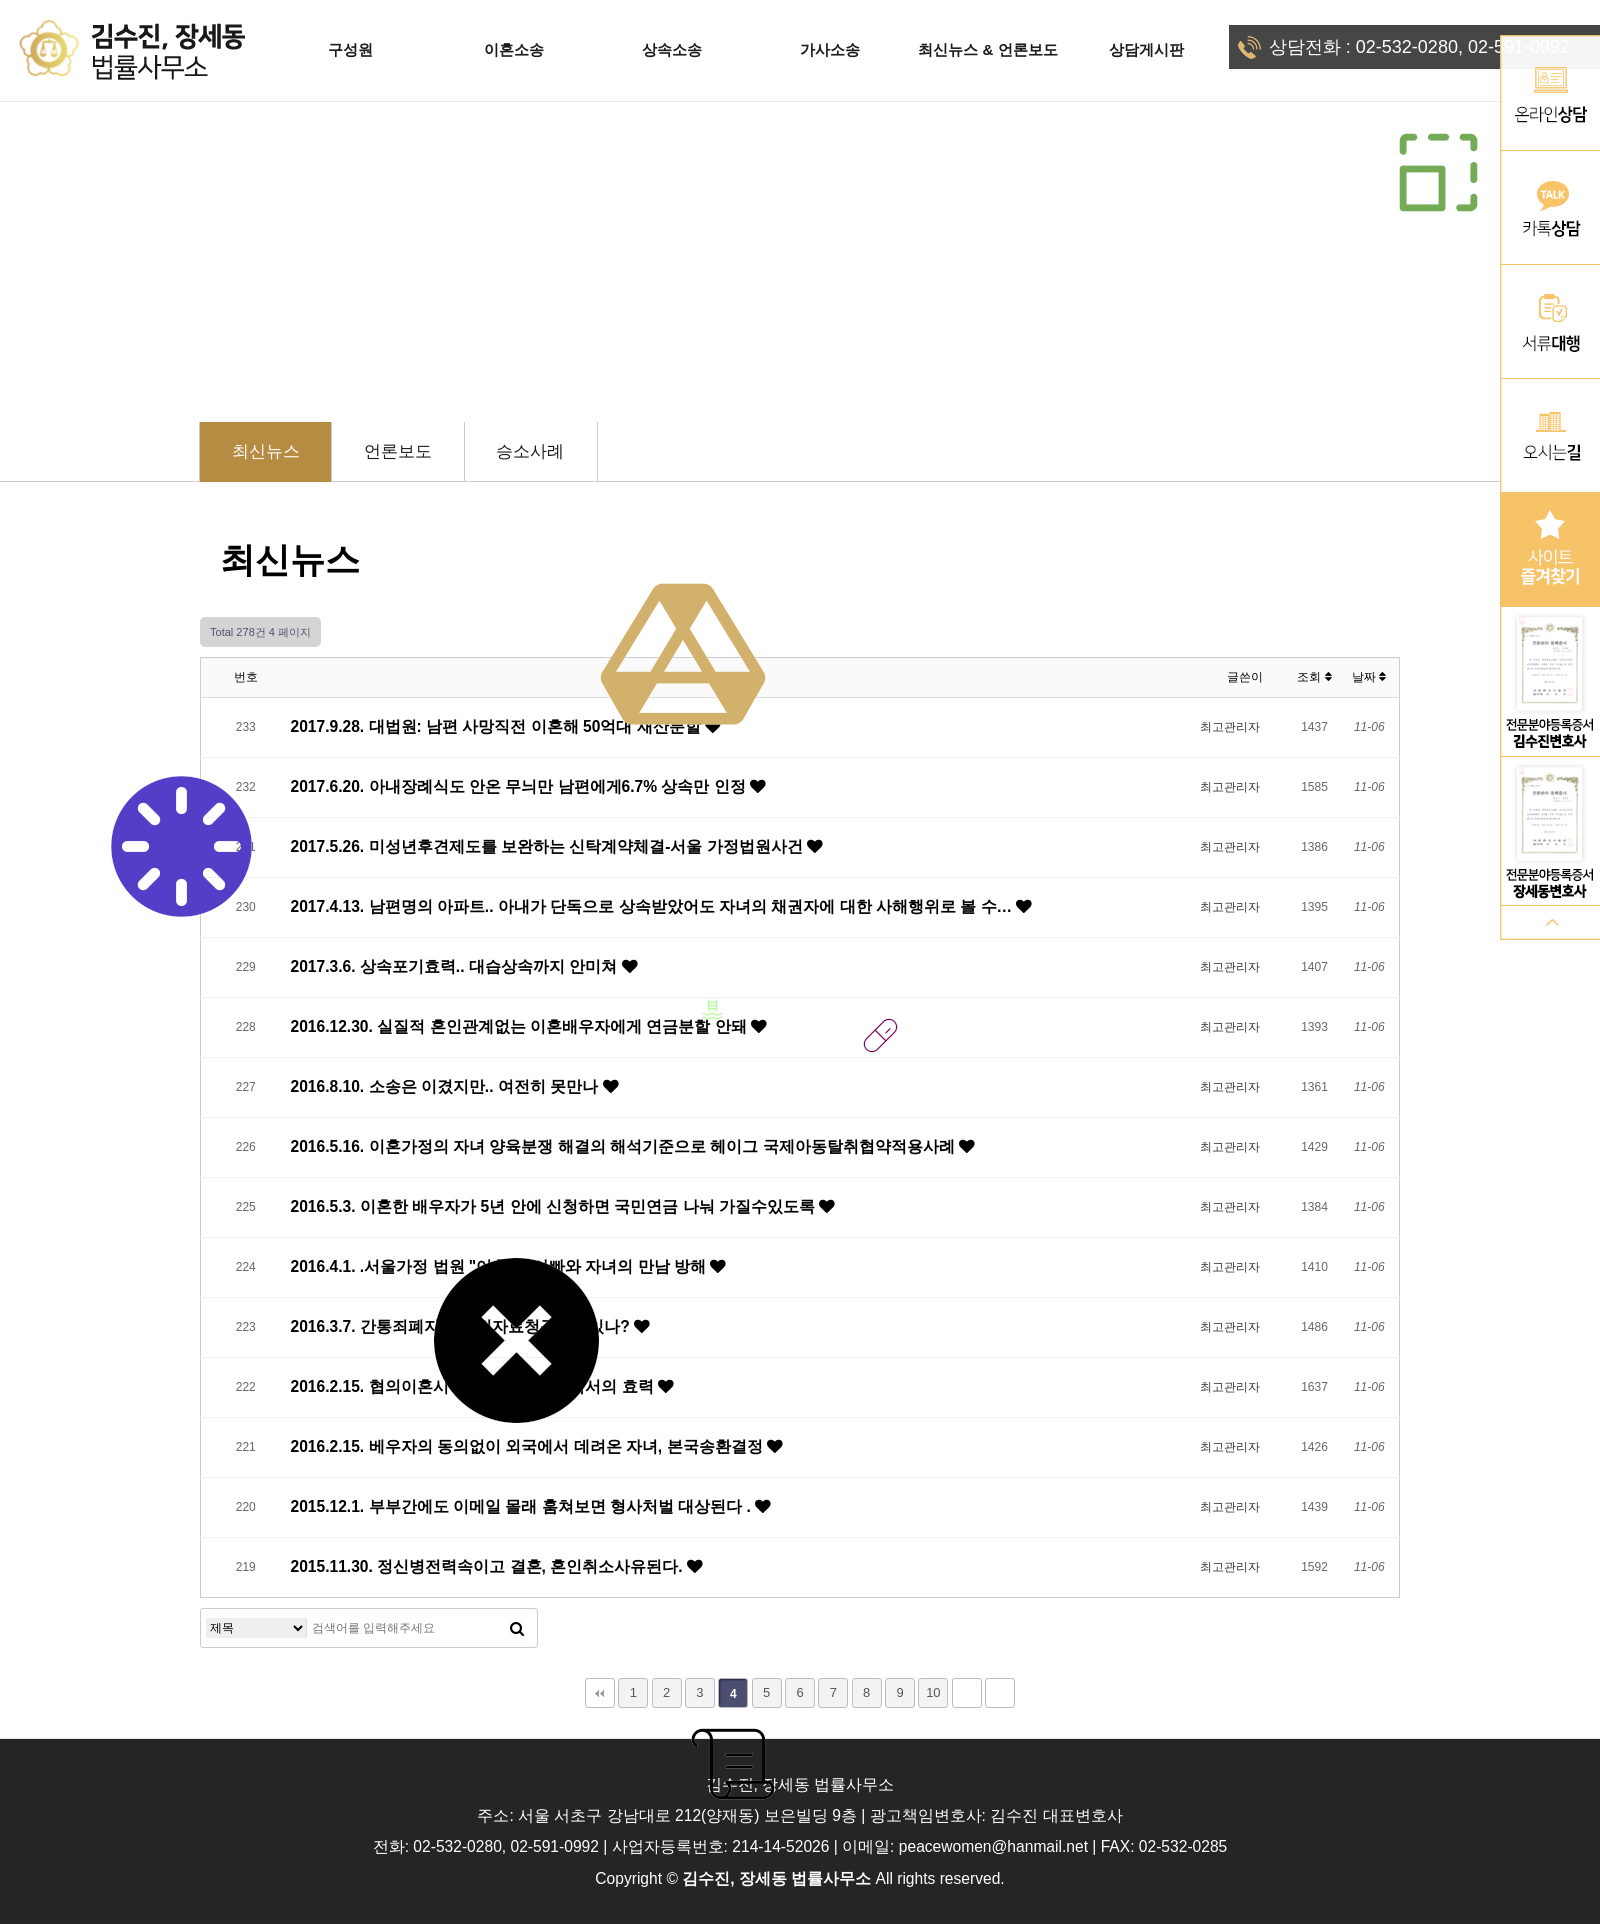 The height and width of the screenshot is (1924, 1600). Describe the element at coordinates (1438, 172) in the screenshot. I see `resize a window or element` at that location.